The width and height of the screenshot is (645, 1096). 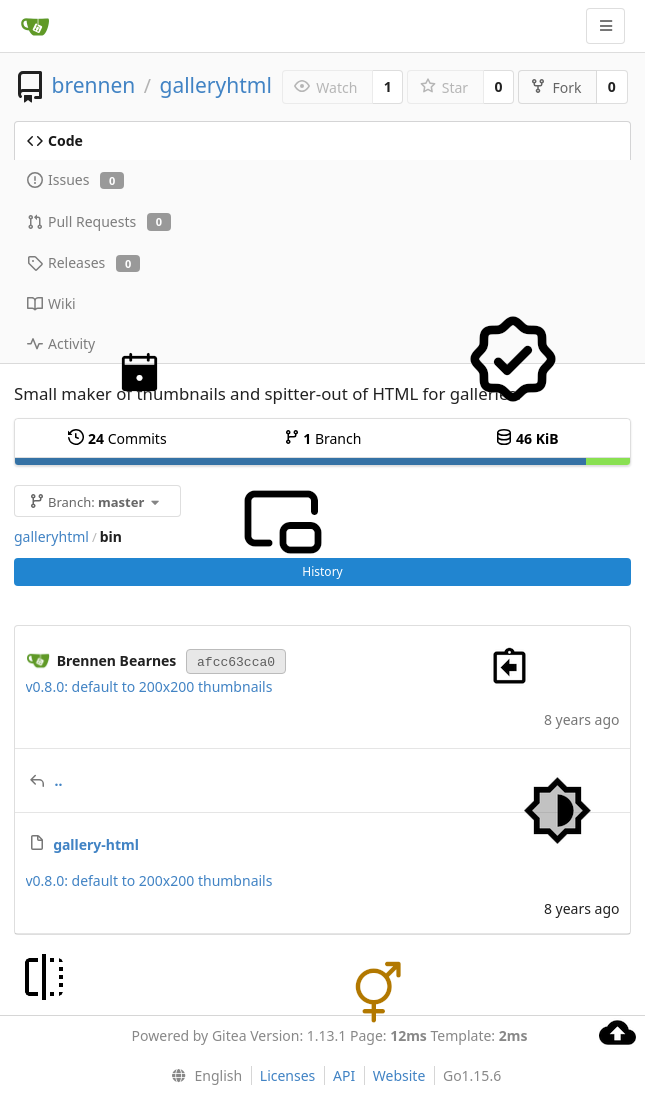 What do you see at coordinates (139, 373) in the screenshot?
I see `calendar event or reminder pending` at bounding box center [139, 373].